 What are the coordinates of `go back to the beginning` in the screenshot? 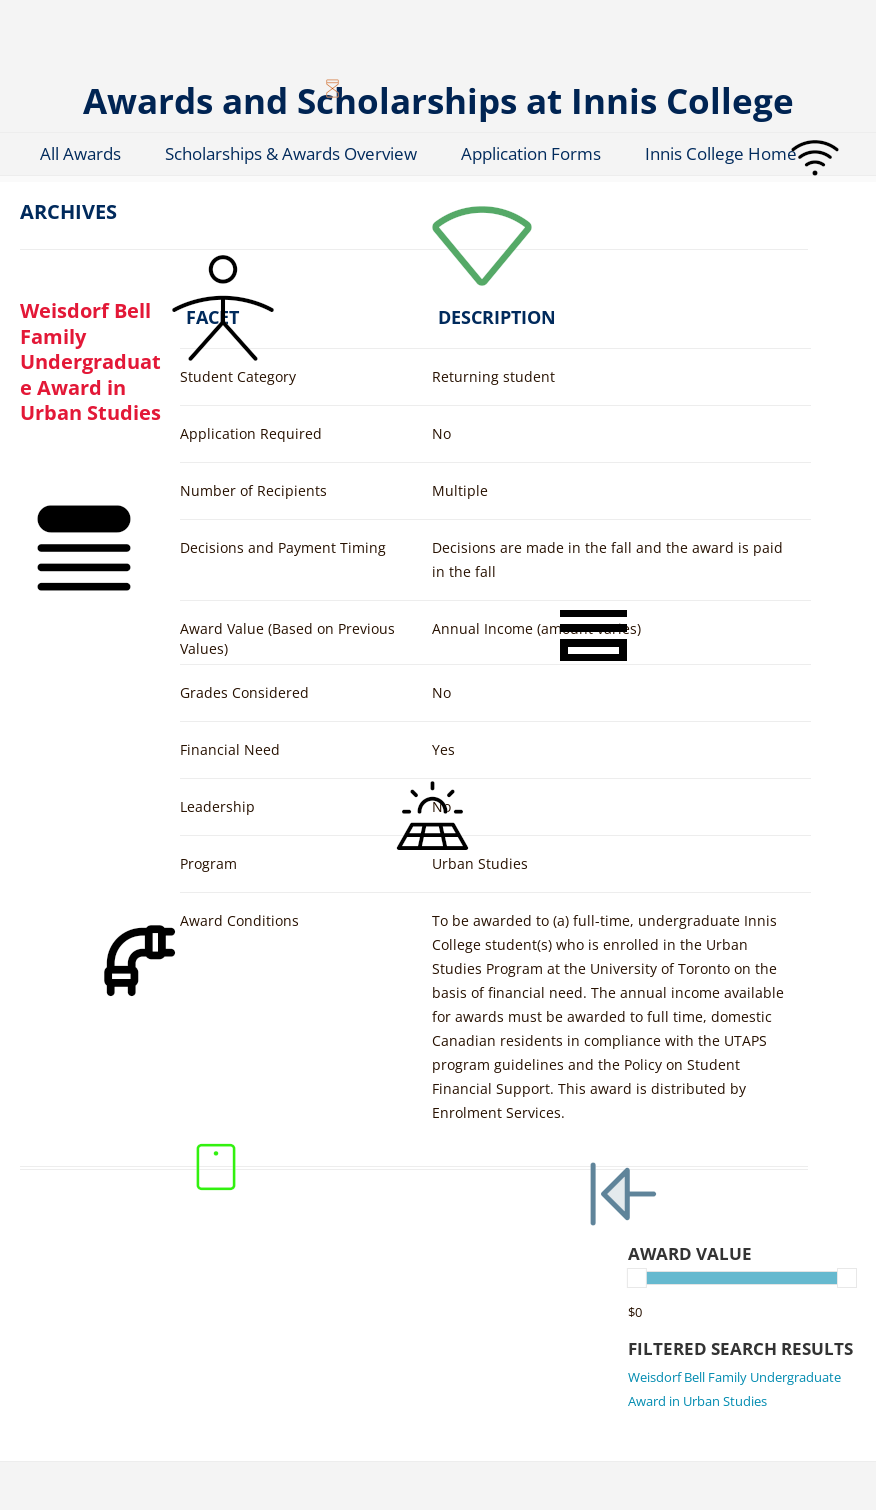 It's located at (622, 1194).